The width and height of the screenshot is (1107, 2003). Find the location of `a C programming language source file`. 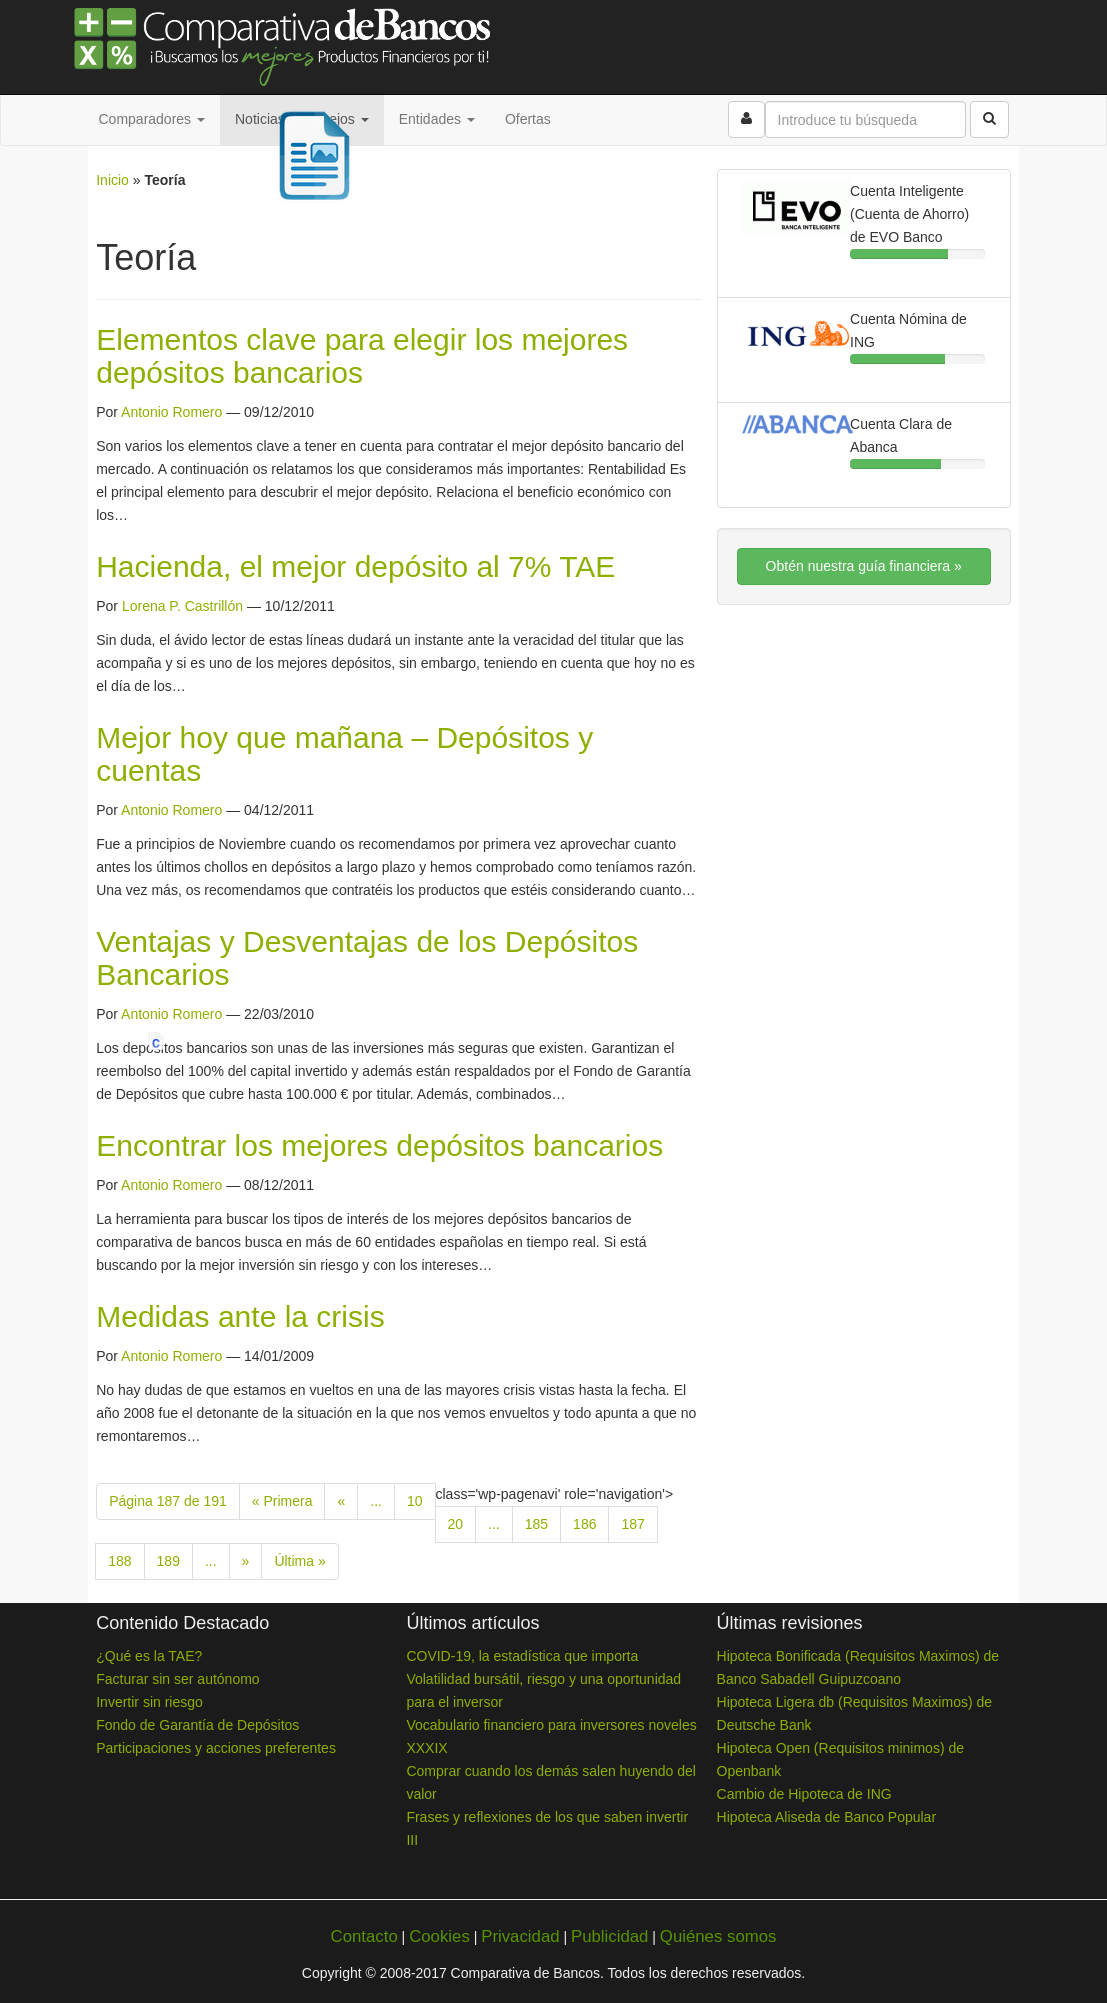

a C programming language source file is located at coordinates (156, 1041).